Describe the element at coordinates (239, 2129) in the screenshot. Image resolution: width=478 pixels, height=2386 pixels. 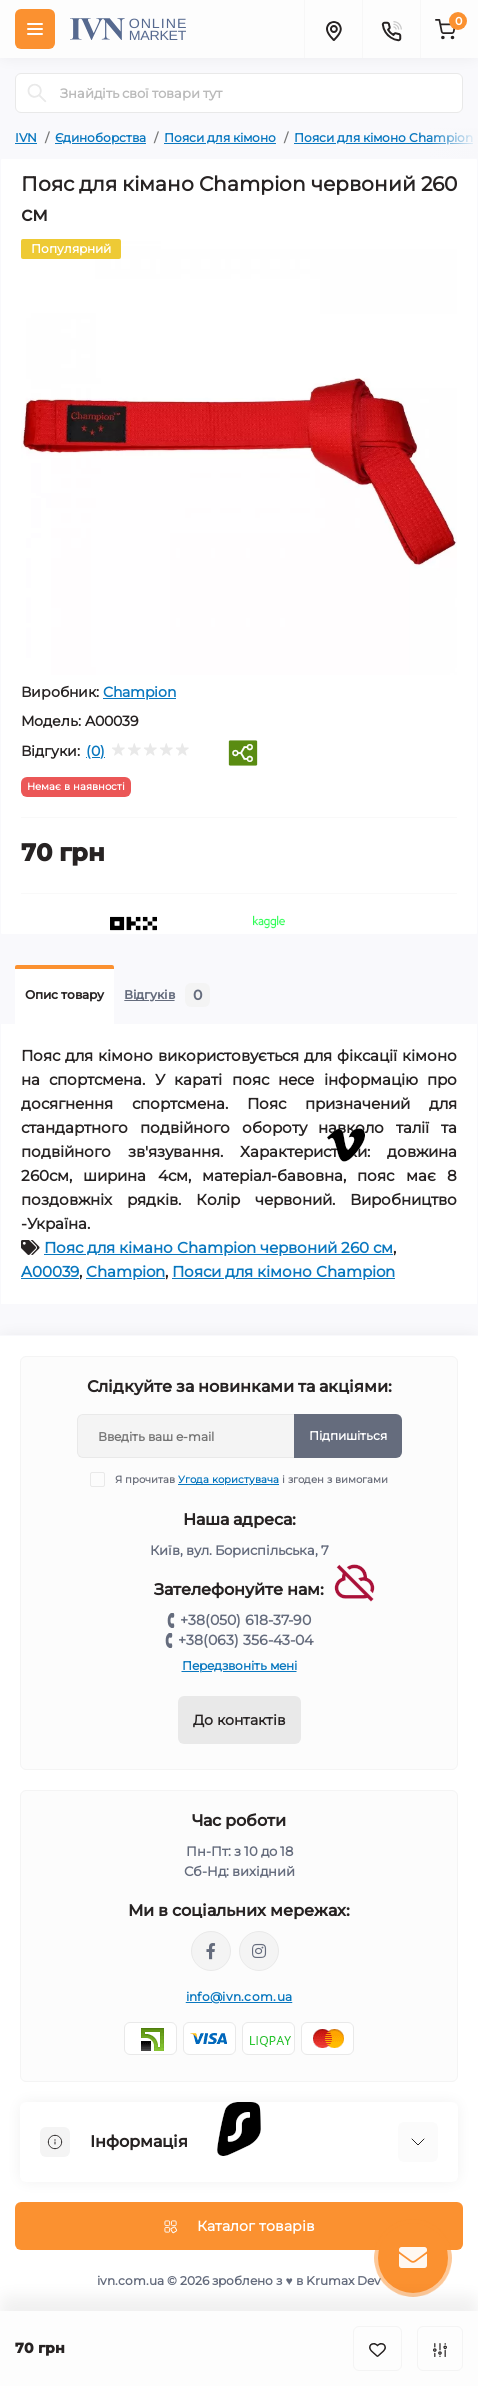
I see `open surfshark vpn app` at that location.